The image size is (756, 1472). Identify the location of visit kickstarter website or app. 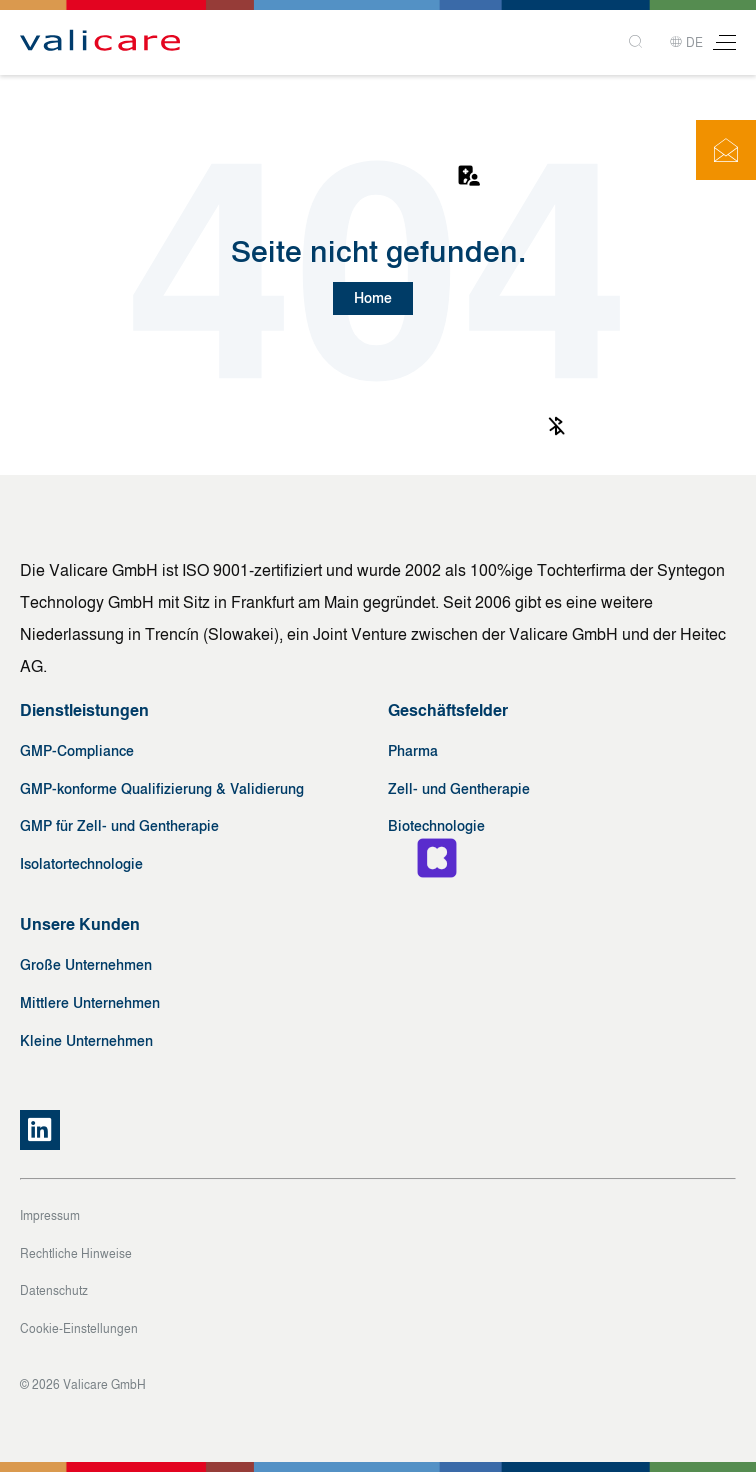
(437, 858).